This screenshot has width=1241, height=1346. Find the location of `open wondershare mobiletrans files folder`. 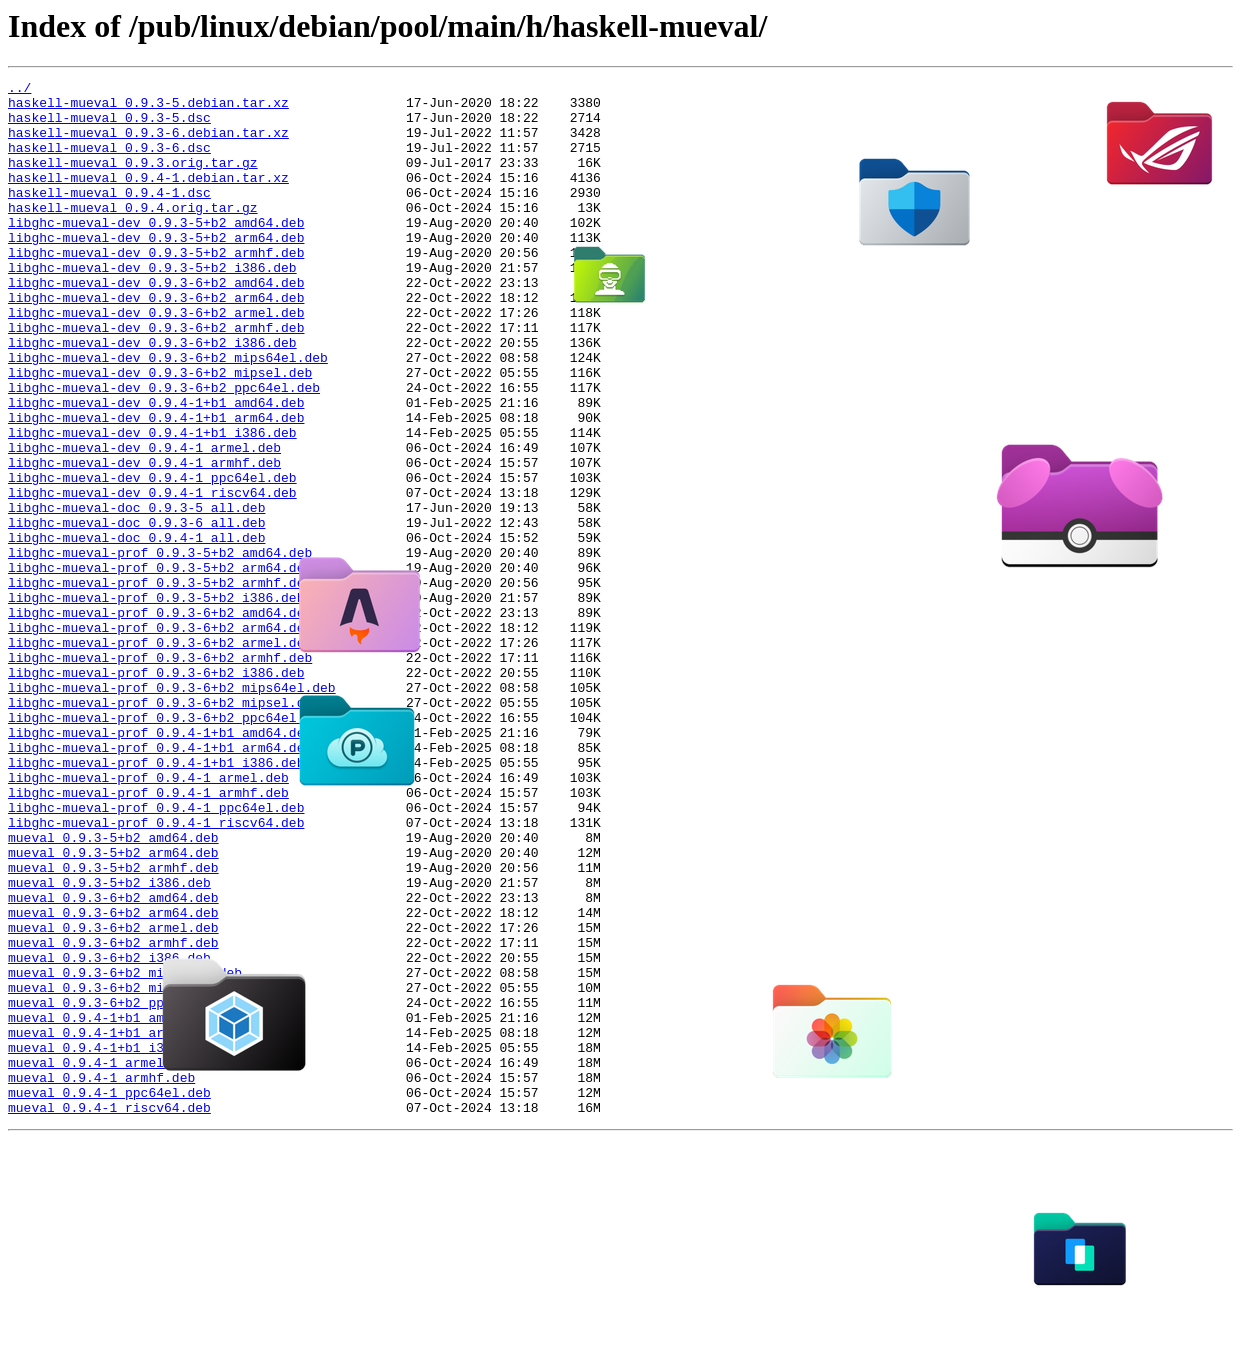

open wondershare mobiletrans files folder is located at coordinates (1079, 1251).